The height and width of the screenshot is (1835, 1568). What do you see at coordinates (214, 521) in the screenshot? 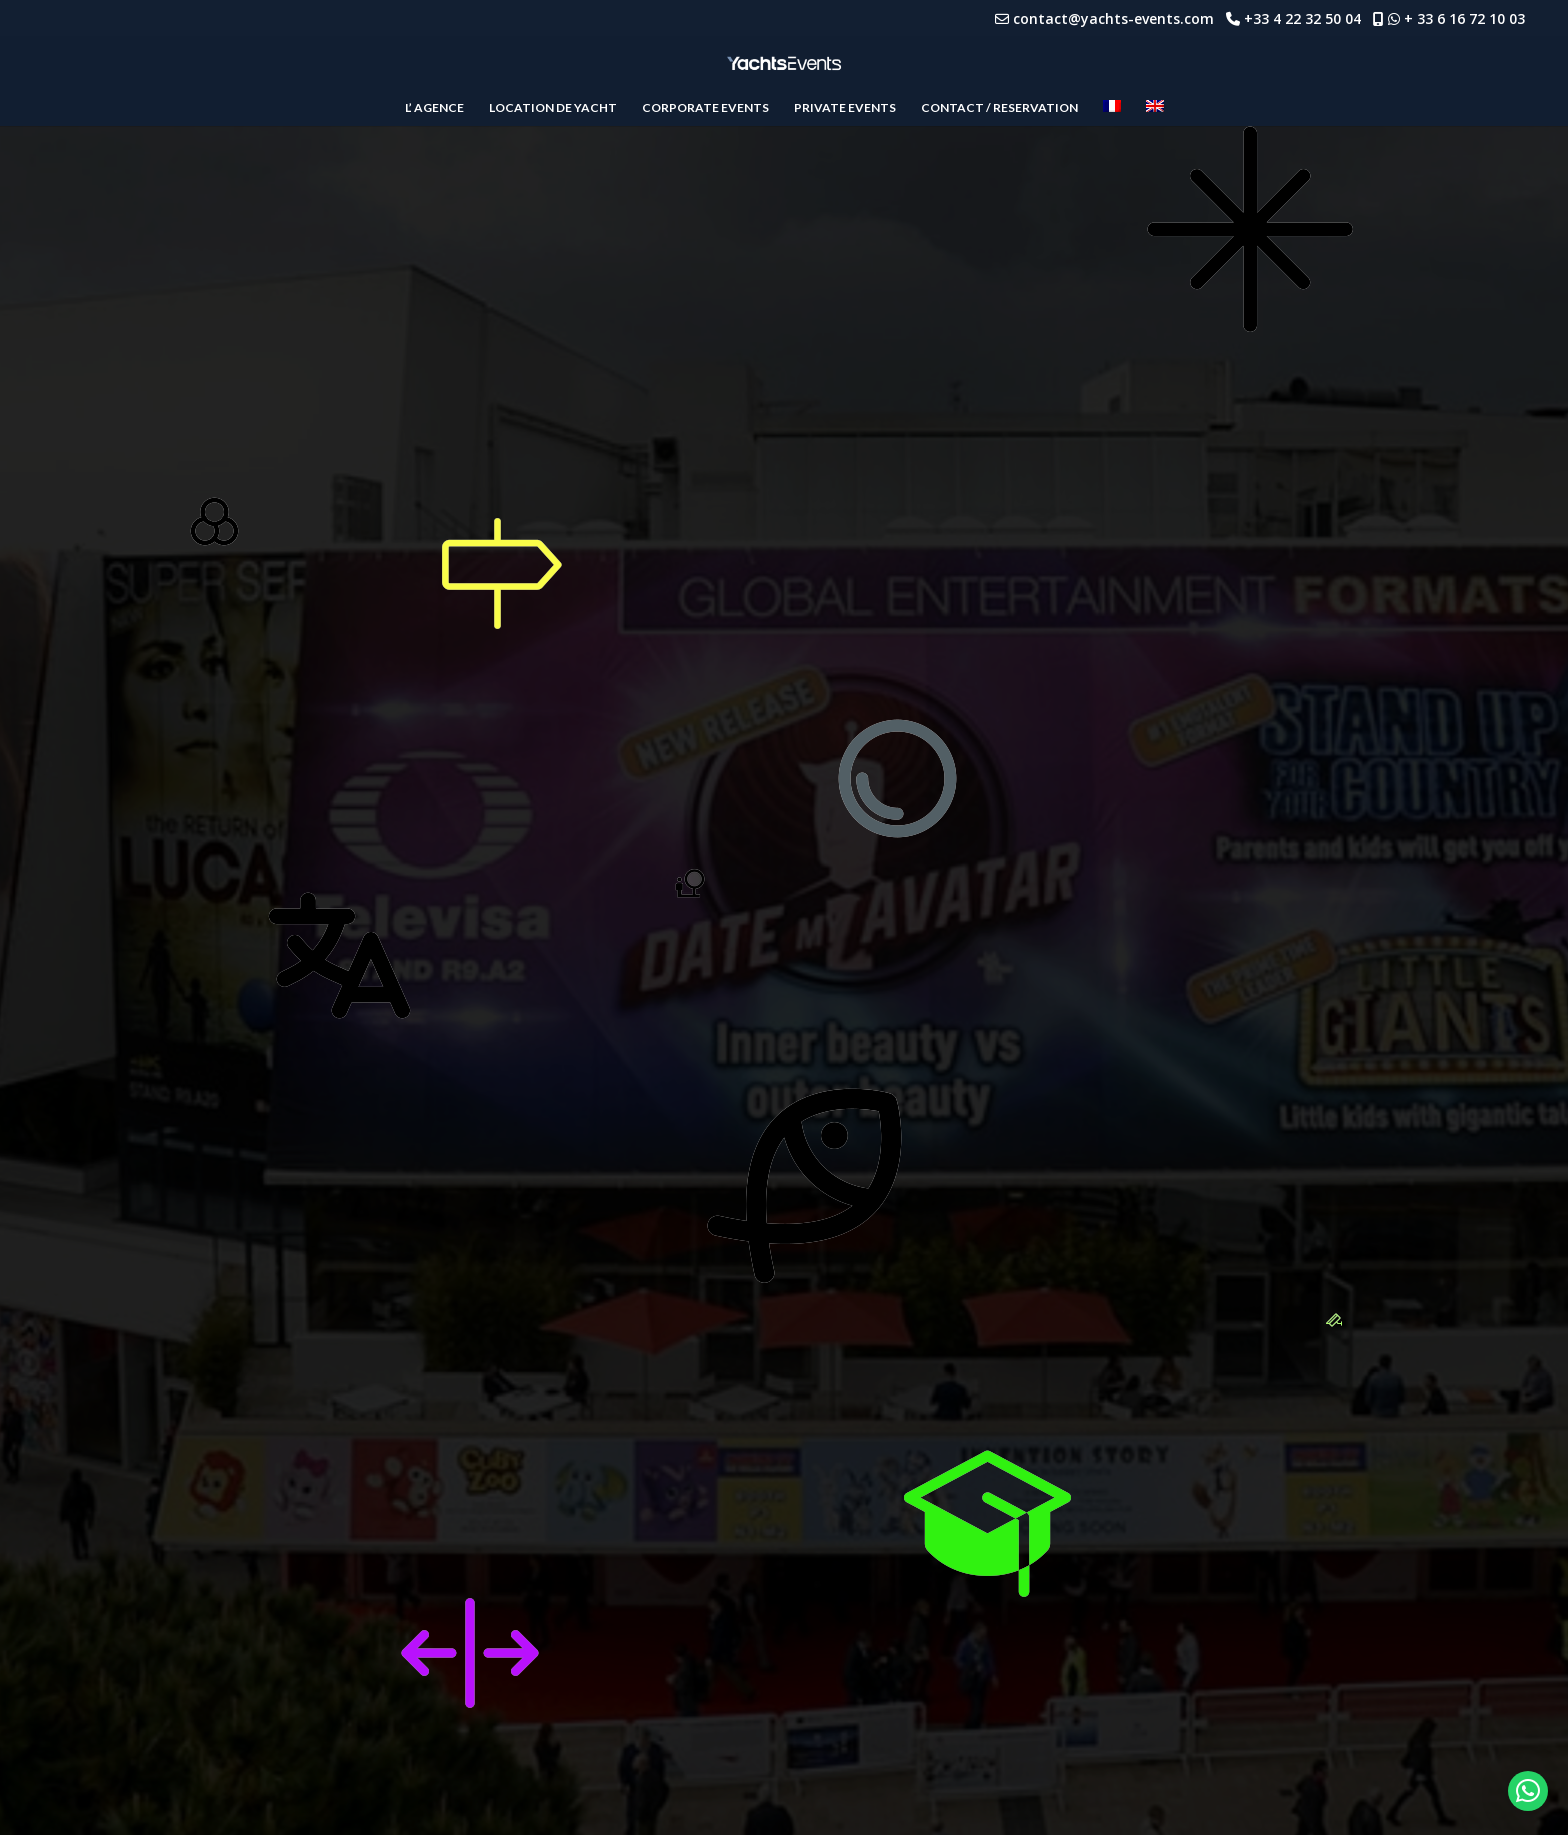
I see `apply filters to refine results` at bounding box center [214, 521].